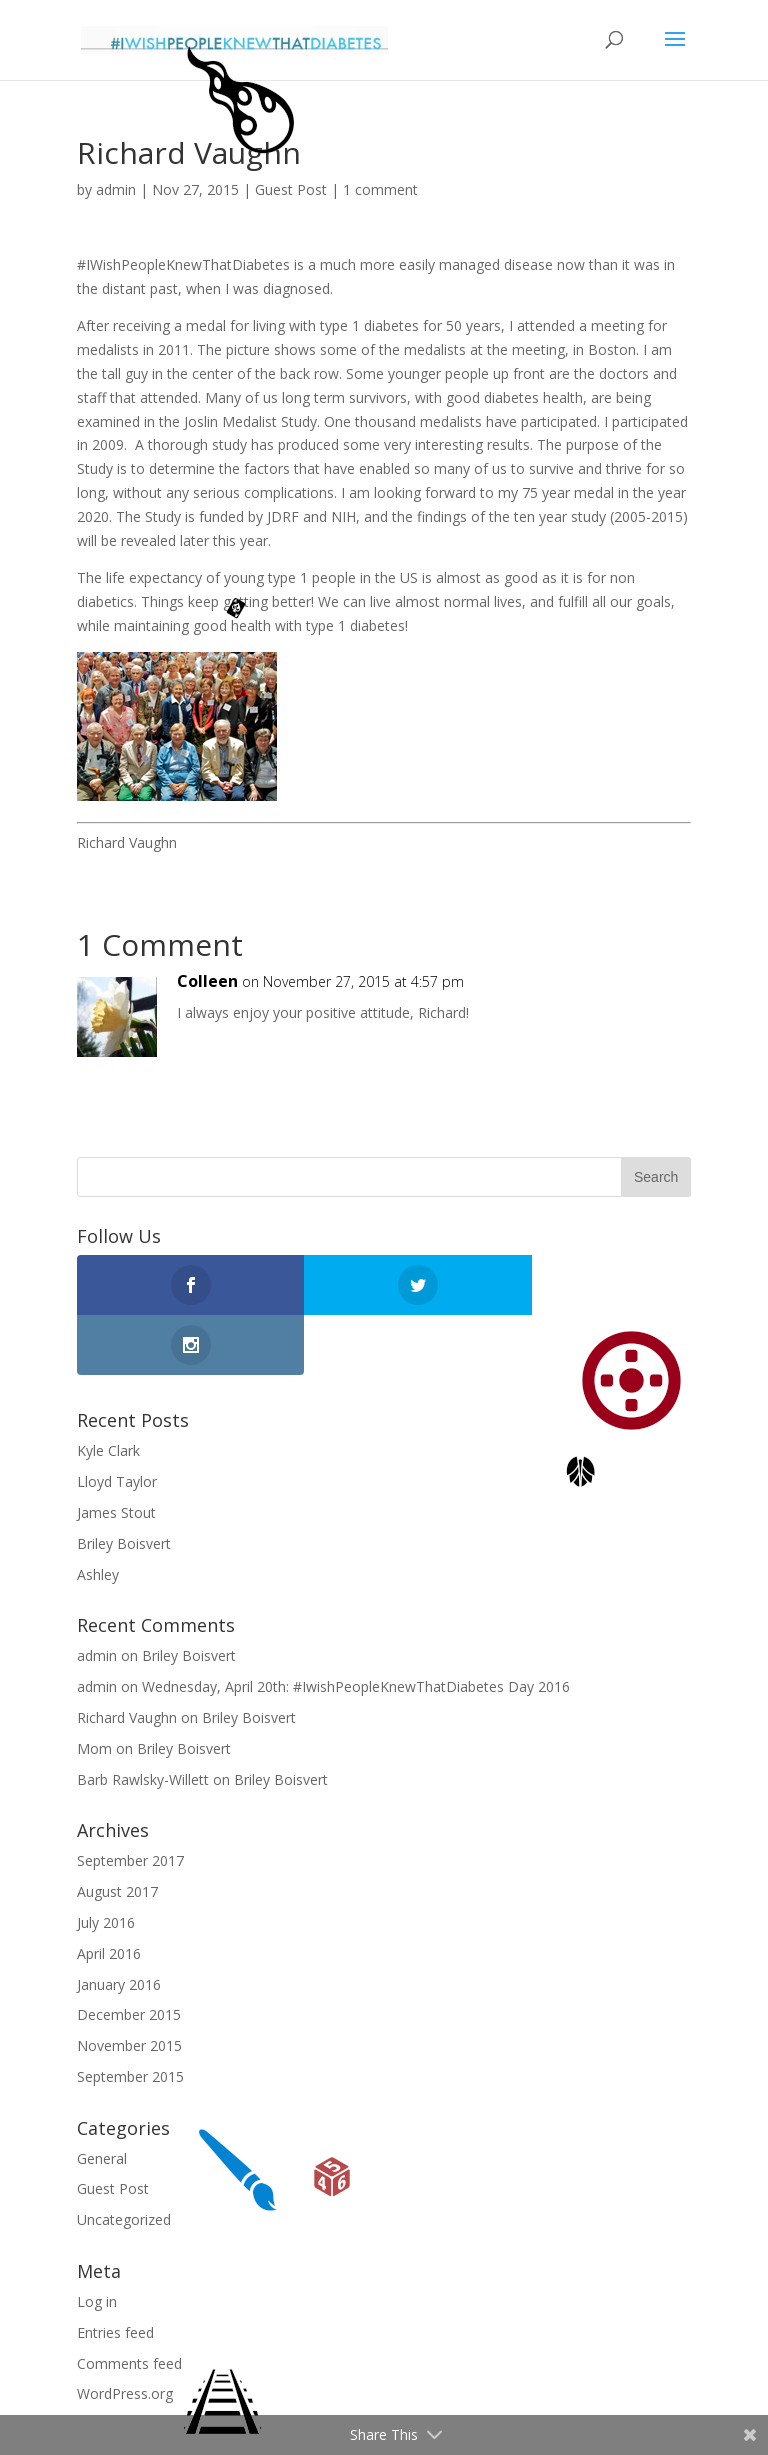 Image resolution: width=768 pixels, height=2455 pixels. I want to click on roll the dice or start a random action, so click(332, 2177).